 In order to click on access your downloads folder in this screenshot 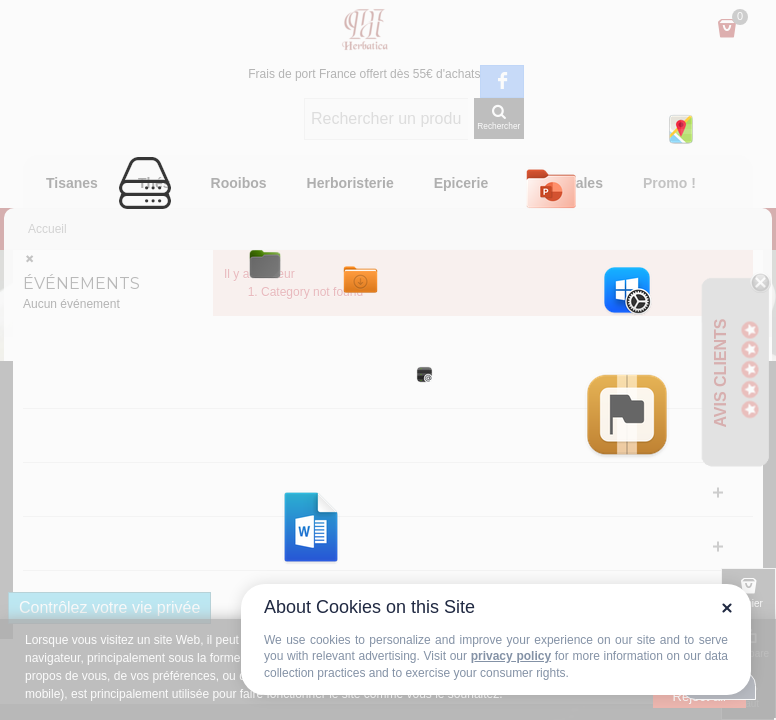, I will do `click(360, 279)`.